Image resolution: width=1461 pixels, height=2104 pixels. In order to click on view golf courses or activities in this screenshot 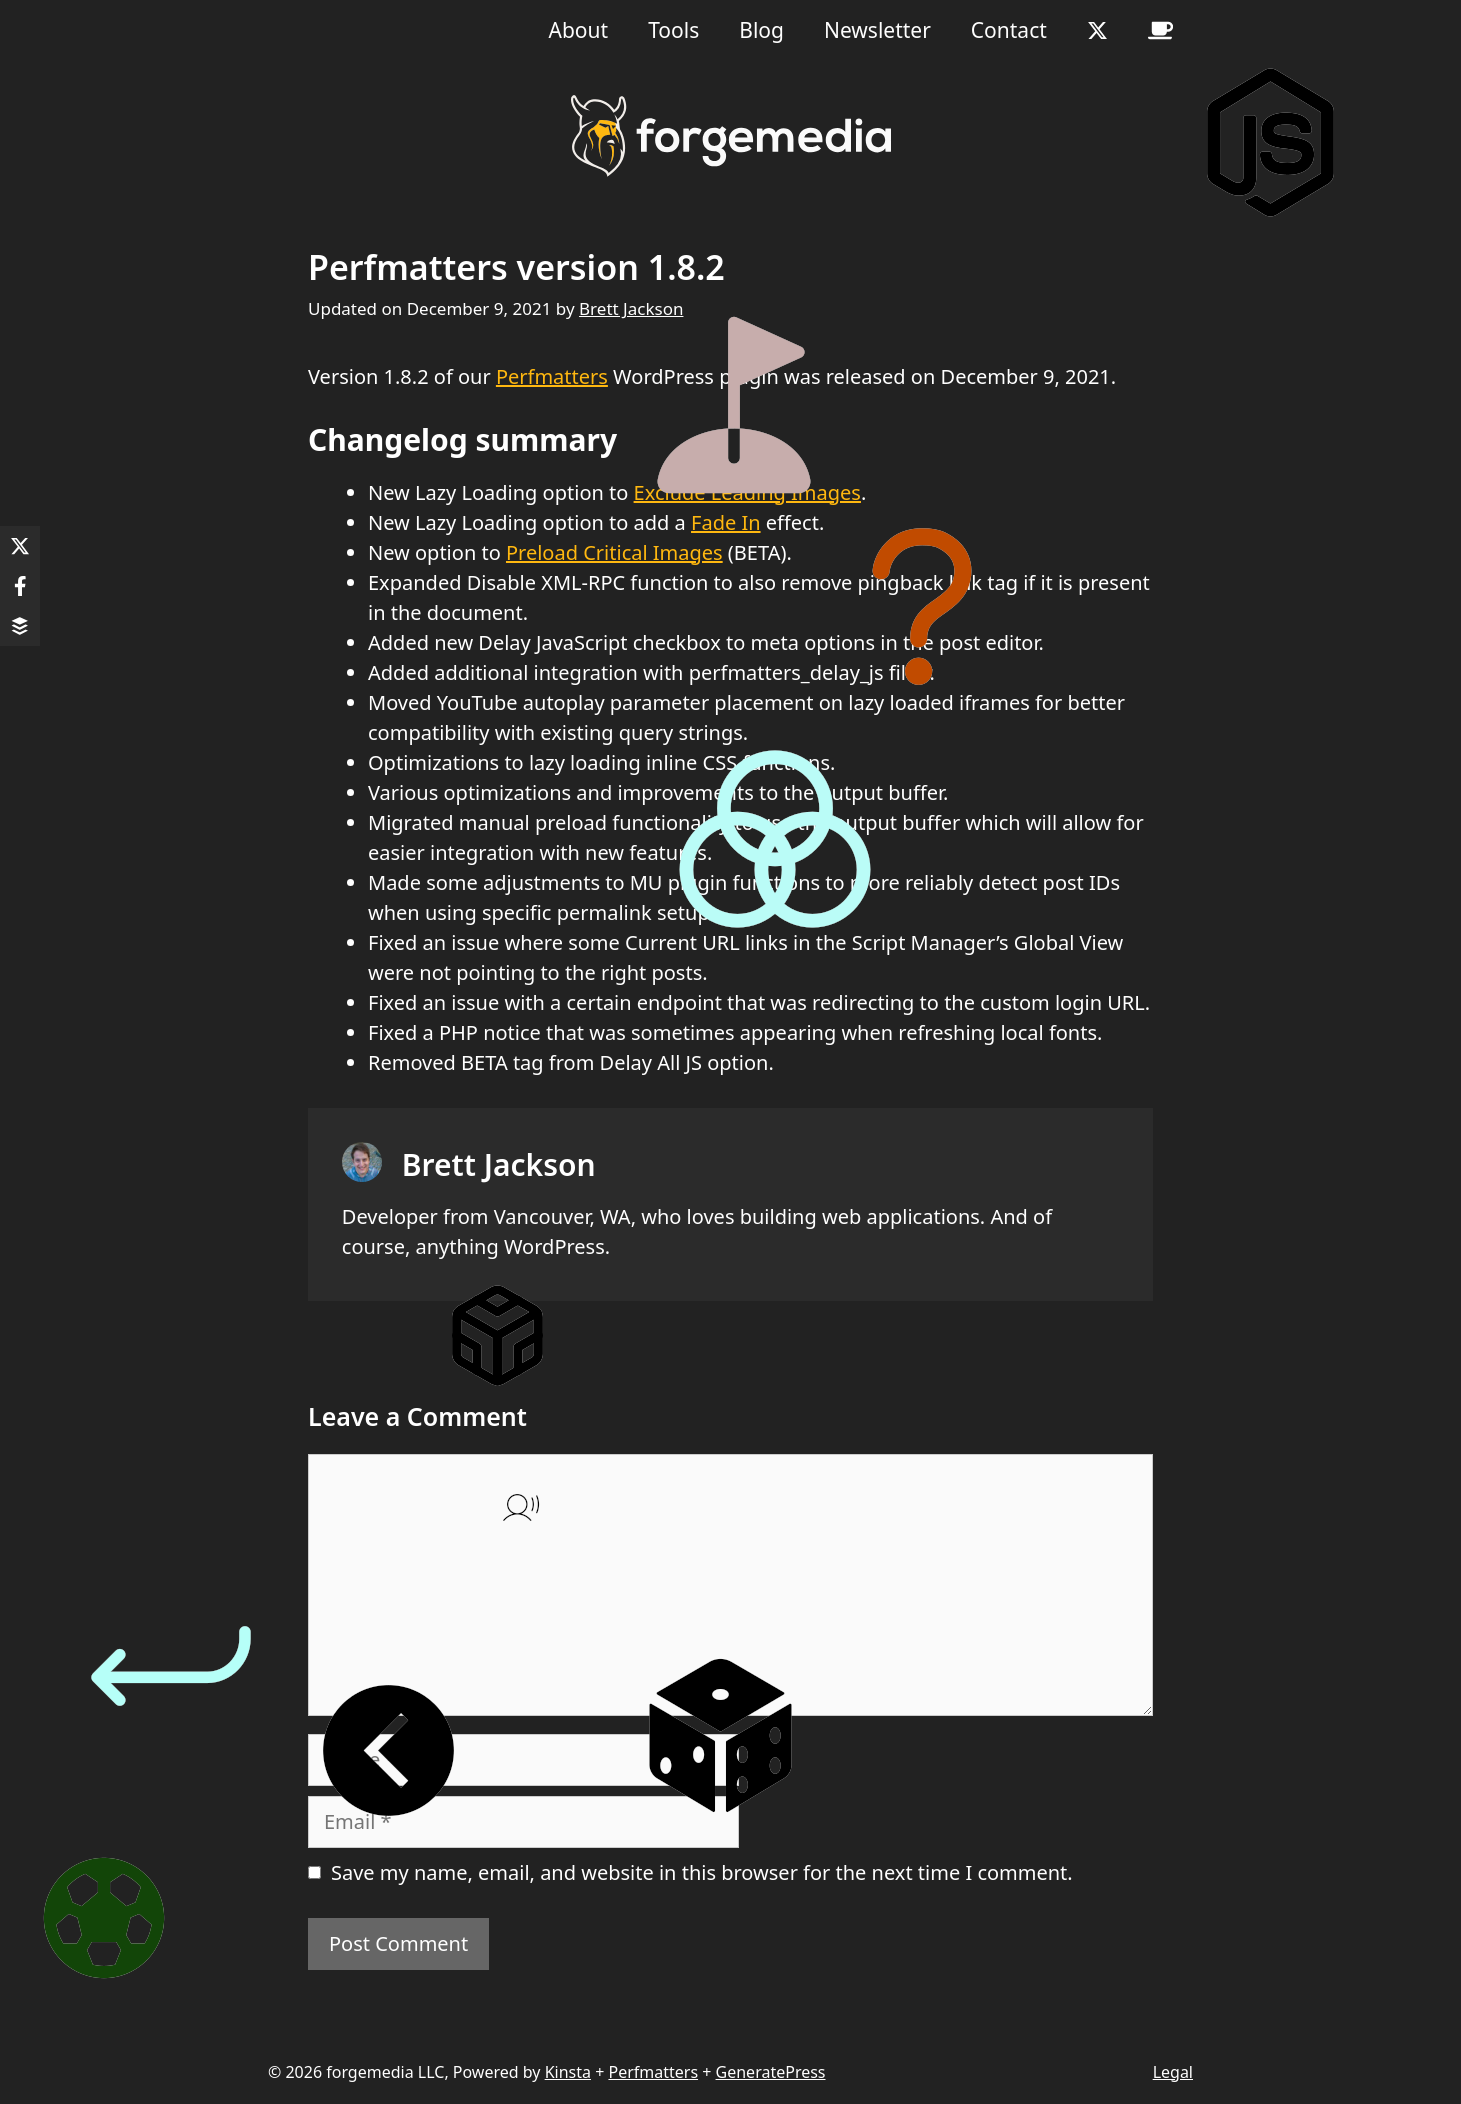, I will do `click(734, 405)`.